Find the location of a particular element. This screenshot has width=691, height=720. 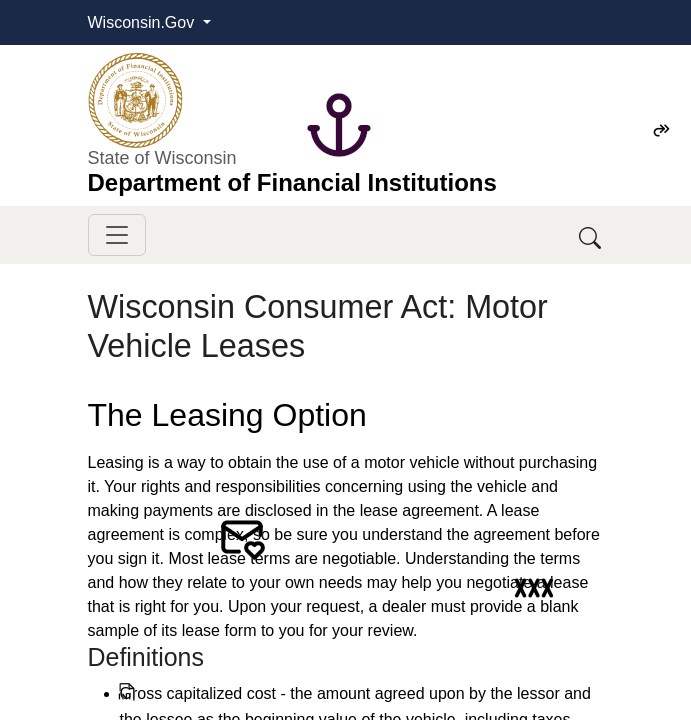

anchor element to a fixed position is located at coordinates (339, 125).